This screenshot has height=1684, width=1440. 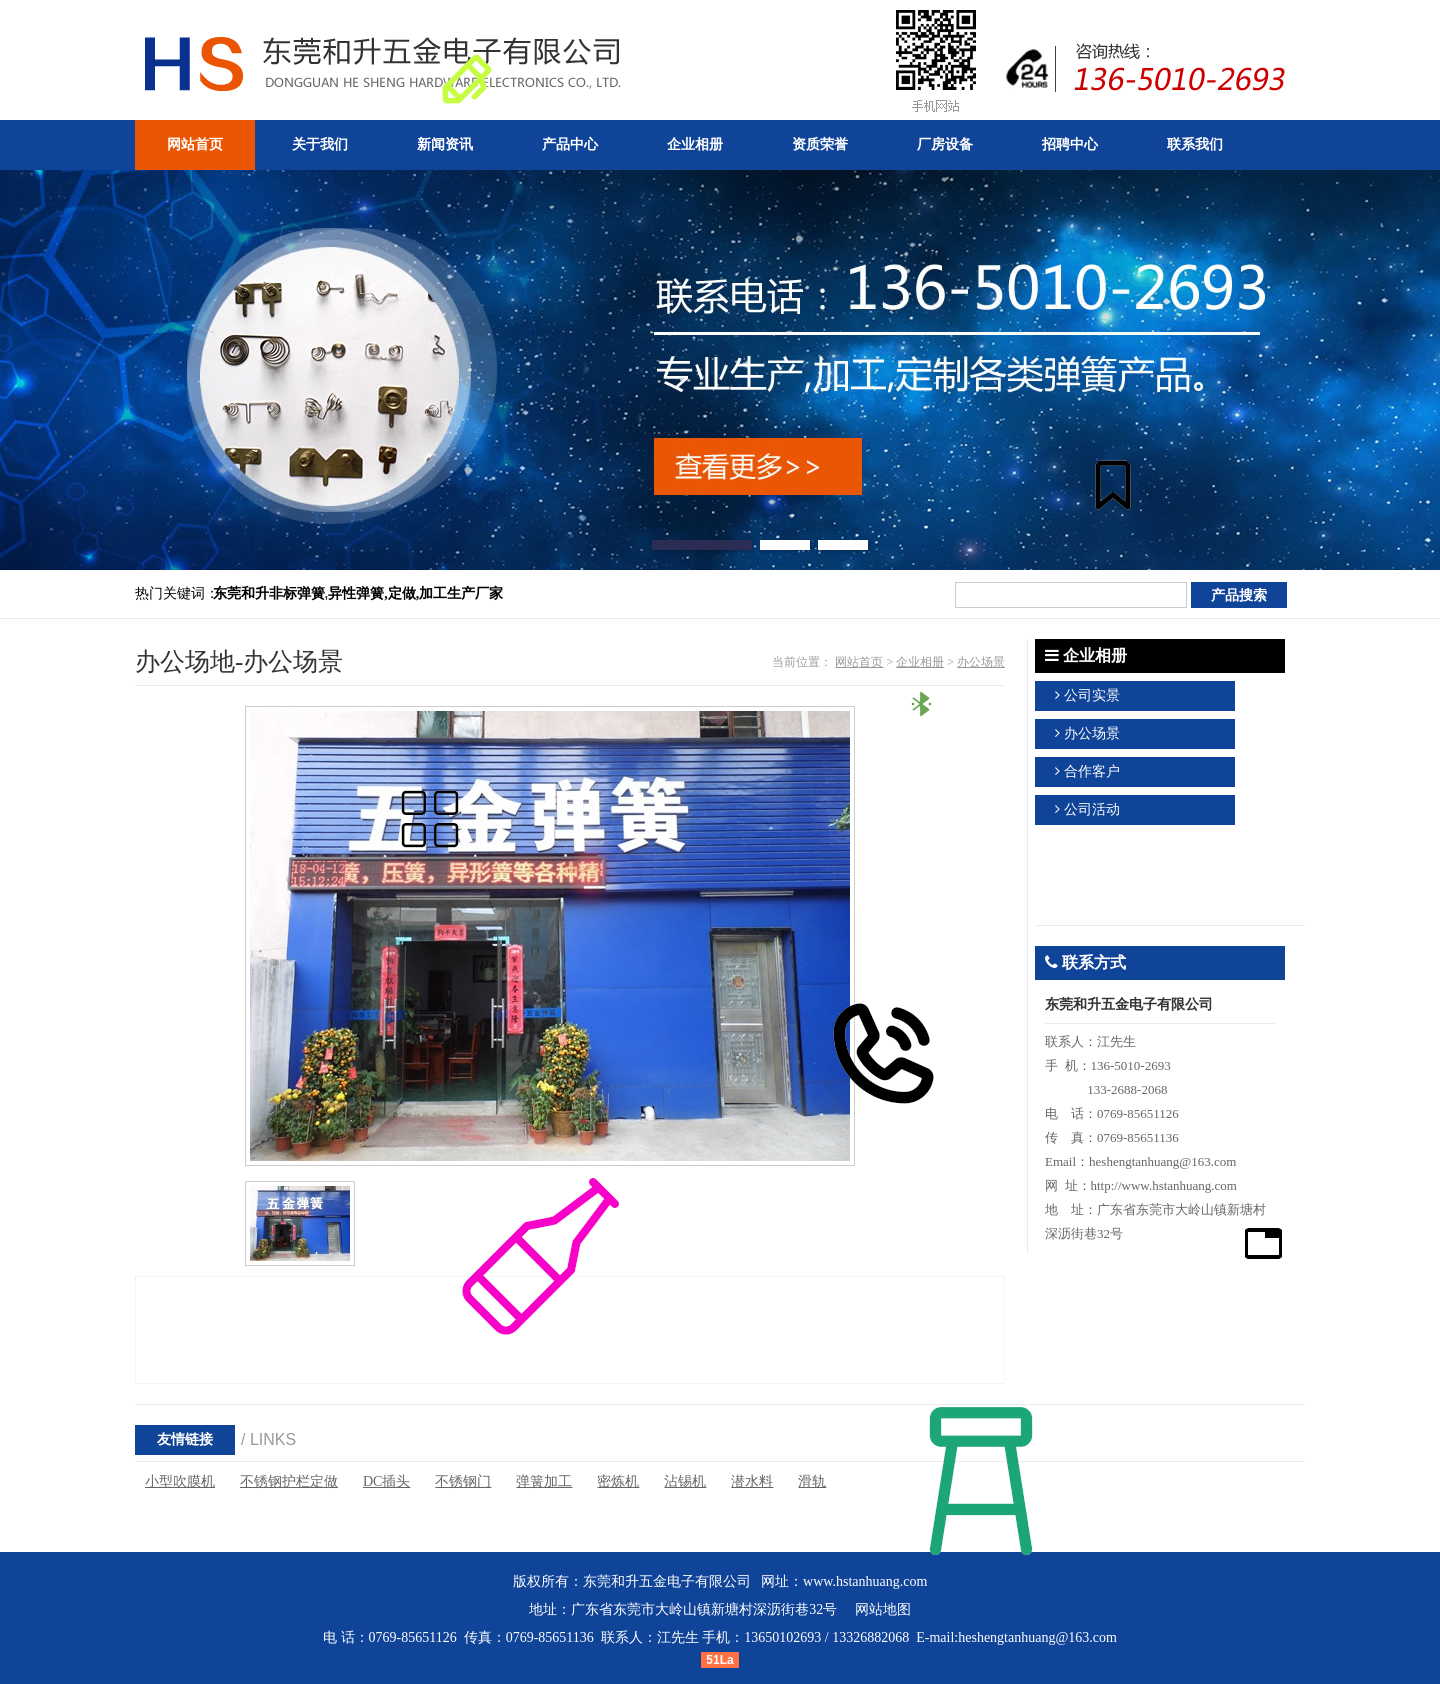 What do you see at coordinates (981, 1481) in the screenshot?
I see `browse furniture or seating options` at bounding box center [981, 1481].